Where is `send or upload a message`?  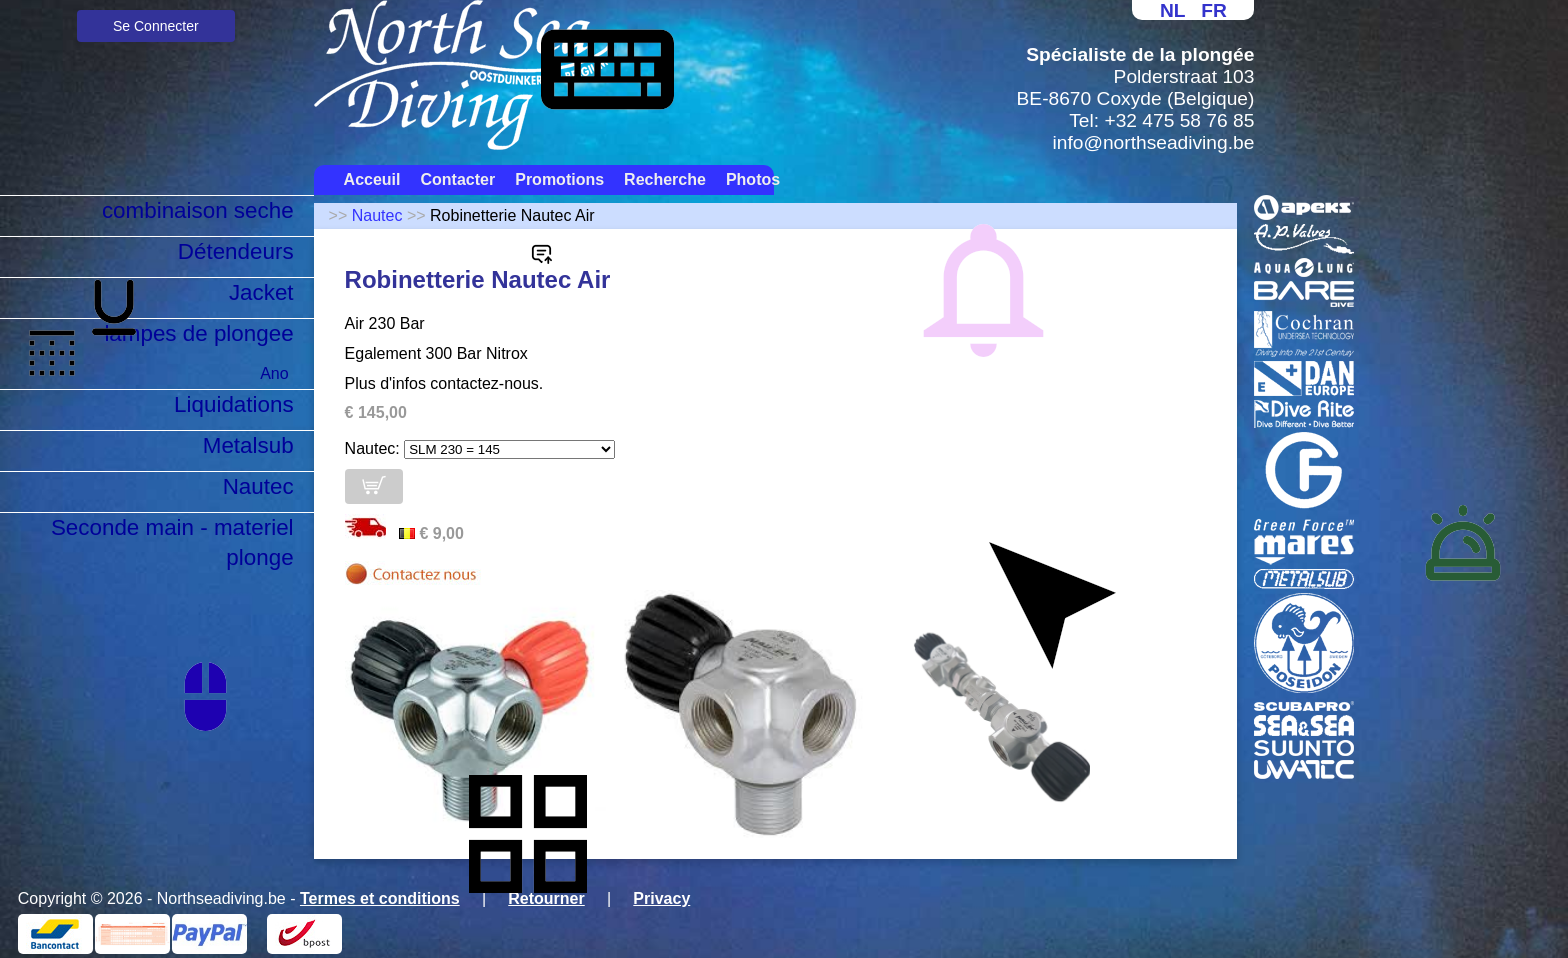 send or upload a message is located at coordinates (541, 253).